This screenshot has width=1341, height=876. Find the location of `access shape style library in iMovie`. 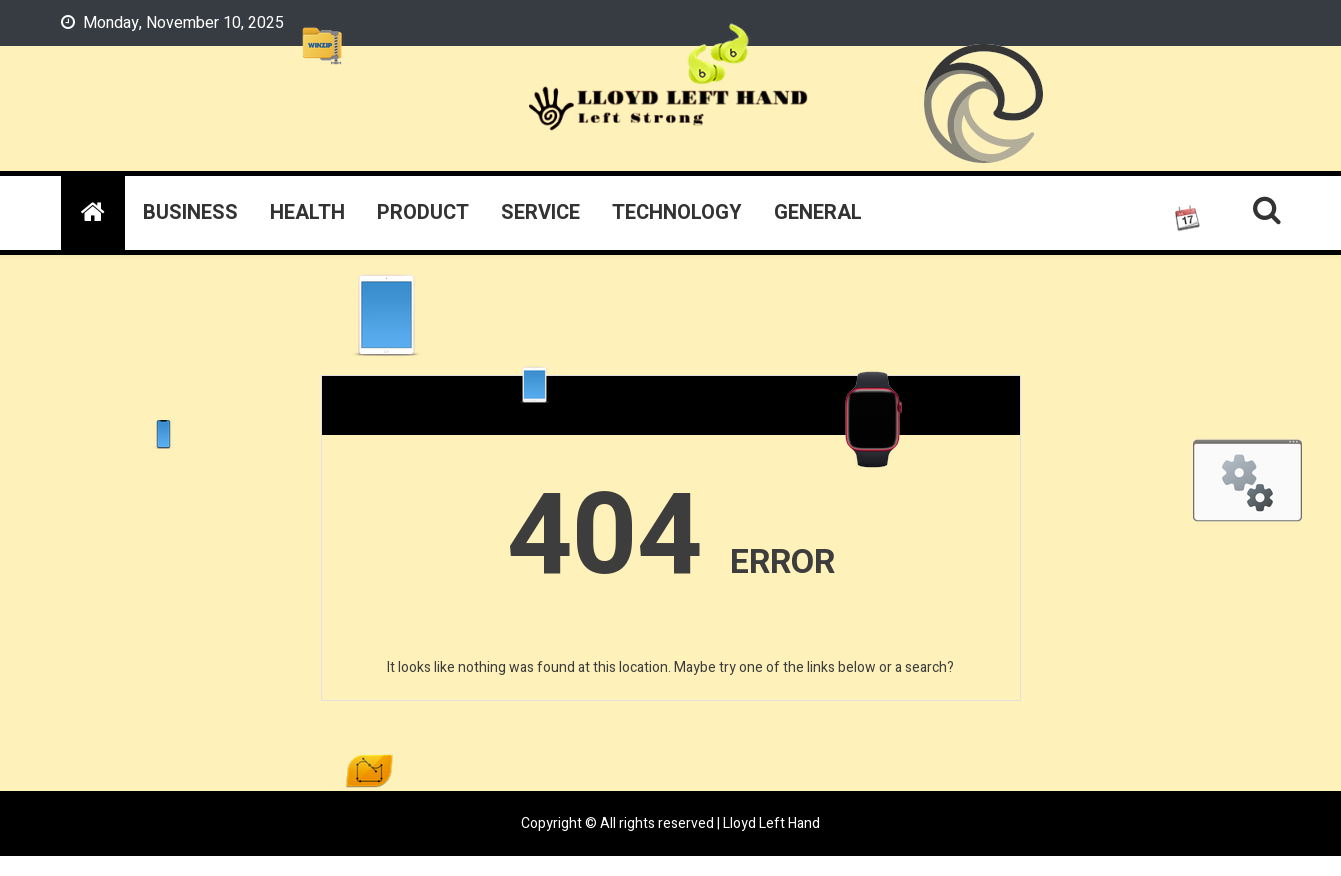

access shape style library in iMovie is located at coordinates (369, 770).